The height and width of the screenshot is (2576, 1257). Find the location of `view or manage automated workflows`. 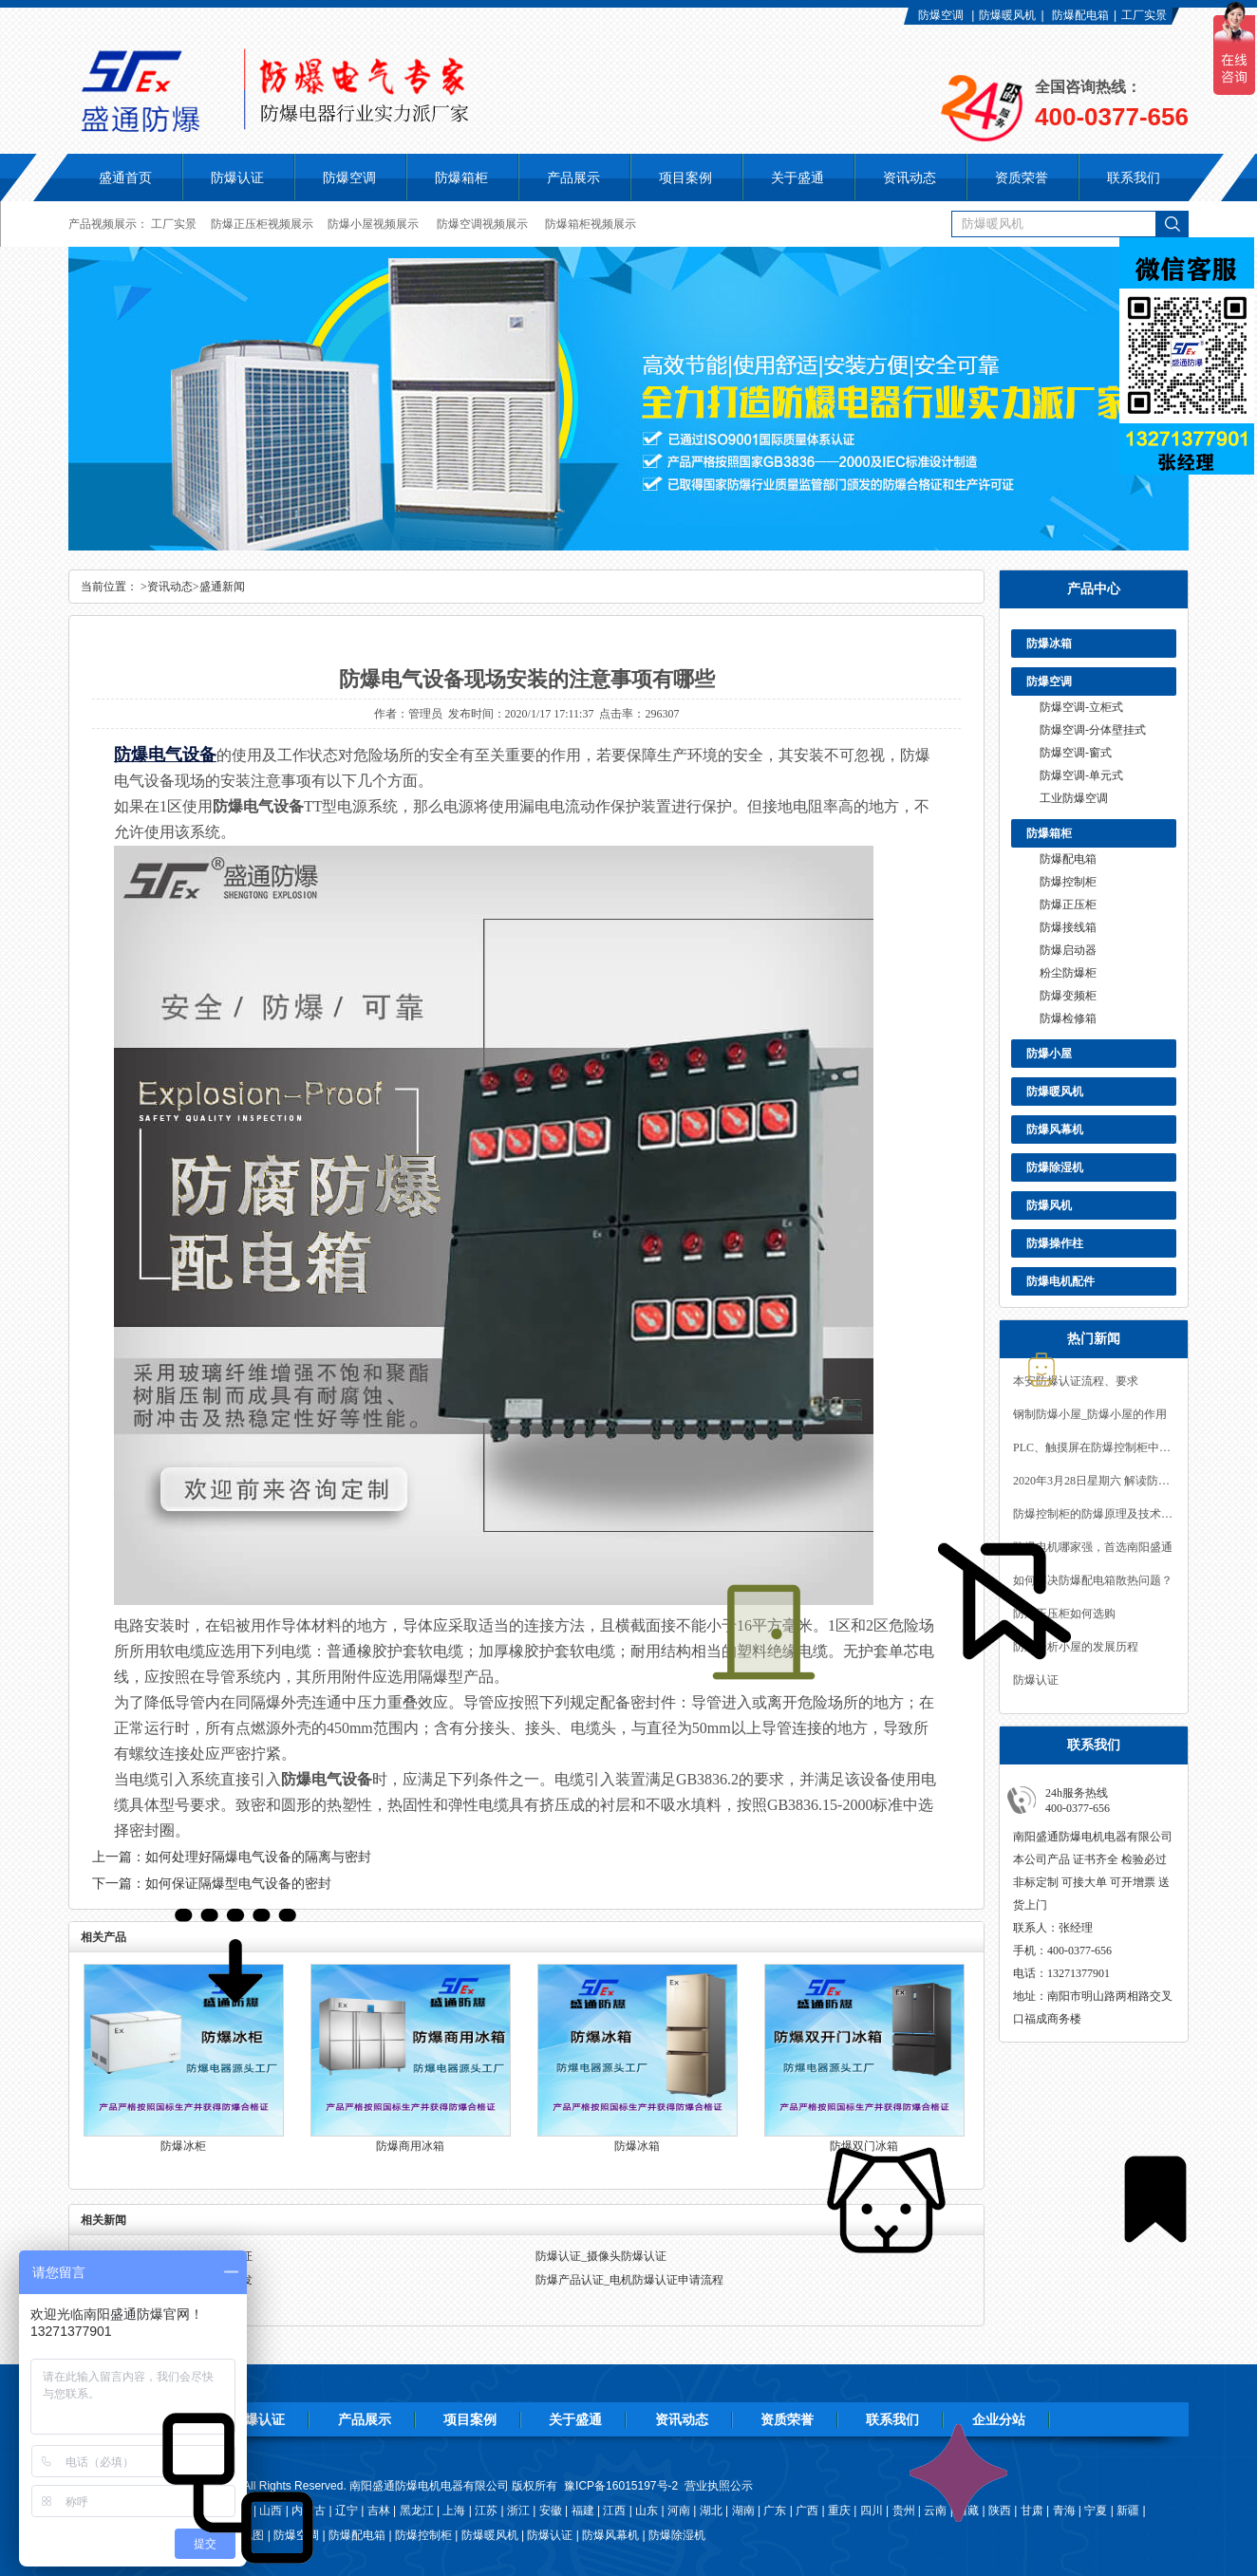

view or manage automated workflows is located at coordinates (237, 2488).